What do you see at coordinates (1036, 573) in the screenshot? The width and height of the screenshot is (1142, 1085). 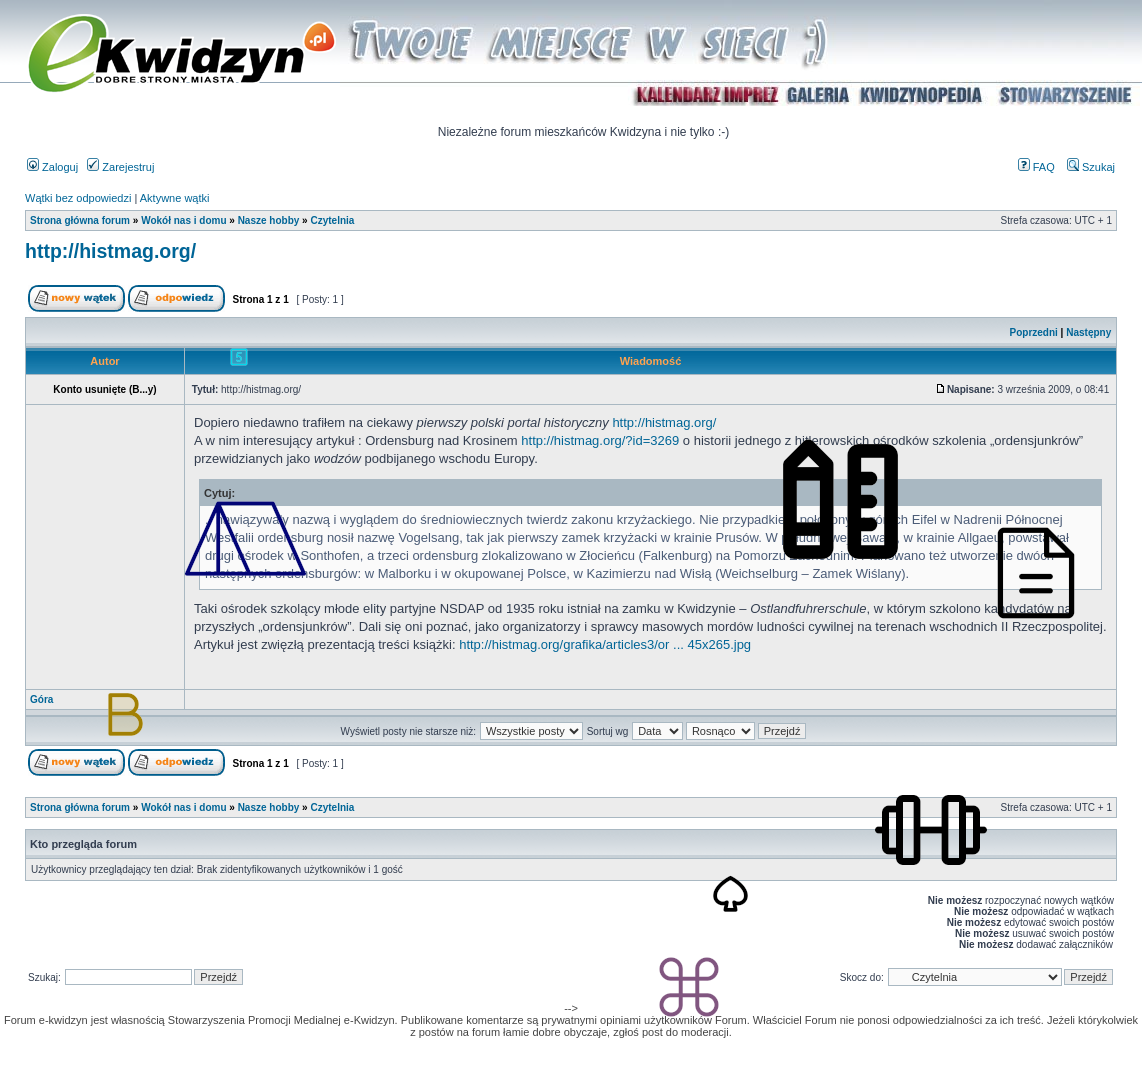 I see `view document or text file` at bounding box center [1036, 573].